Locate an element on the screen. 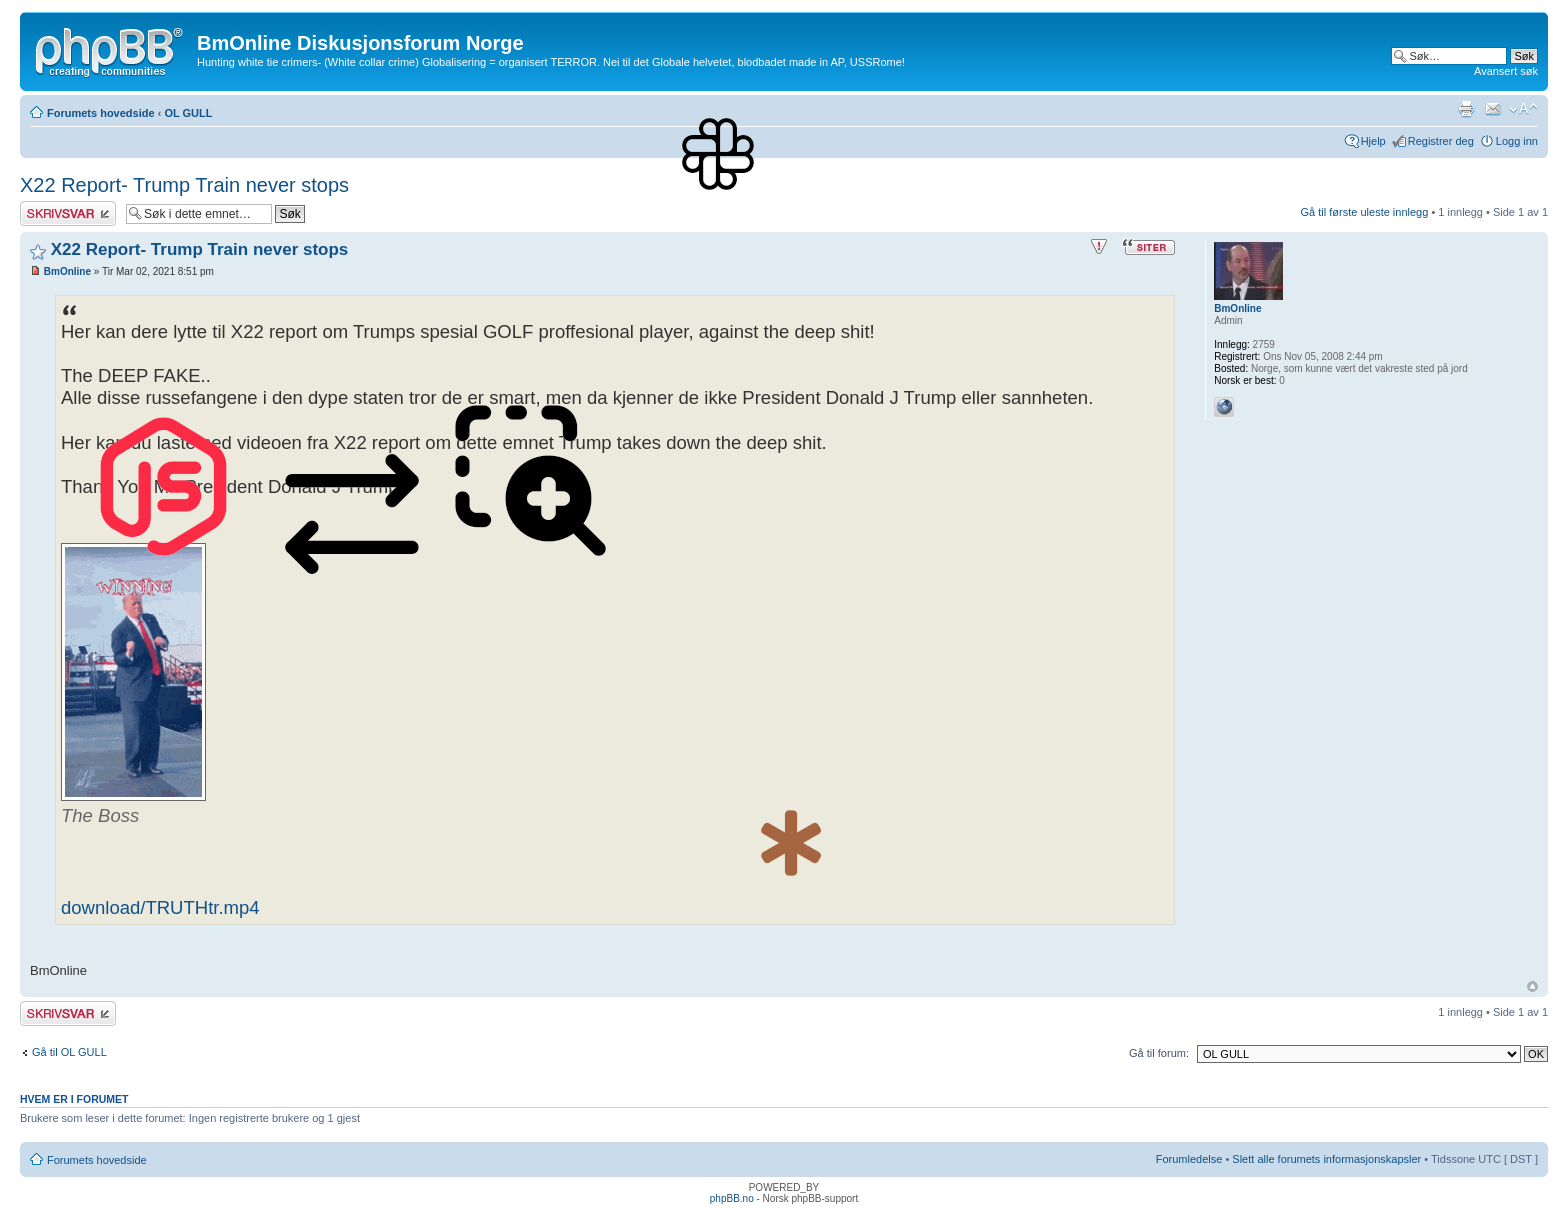 This screenshot has width=1568, height=1221. open slack is located at coordinates (718, 154).